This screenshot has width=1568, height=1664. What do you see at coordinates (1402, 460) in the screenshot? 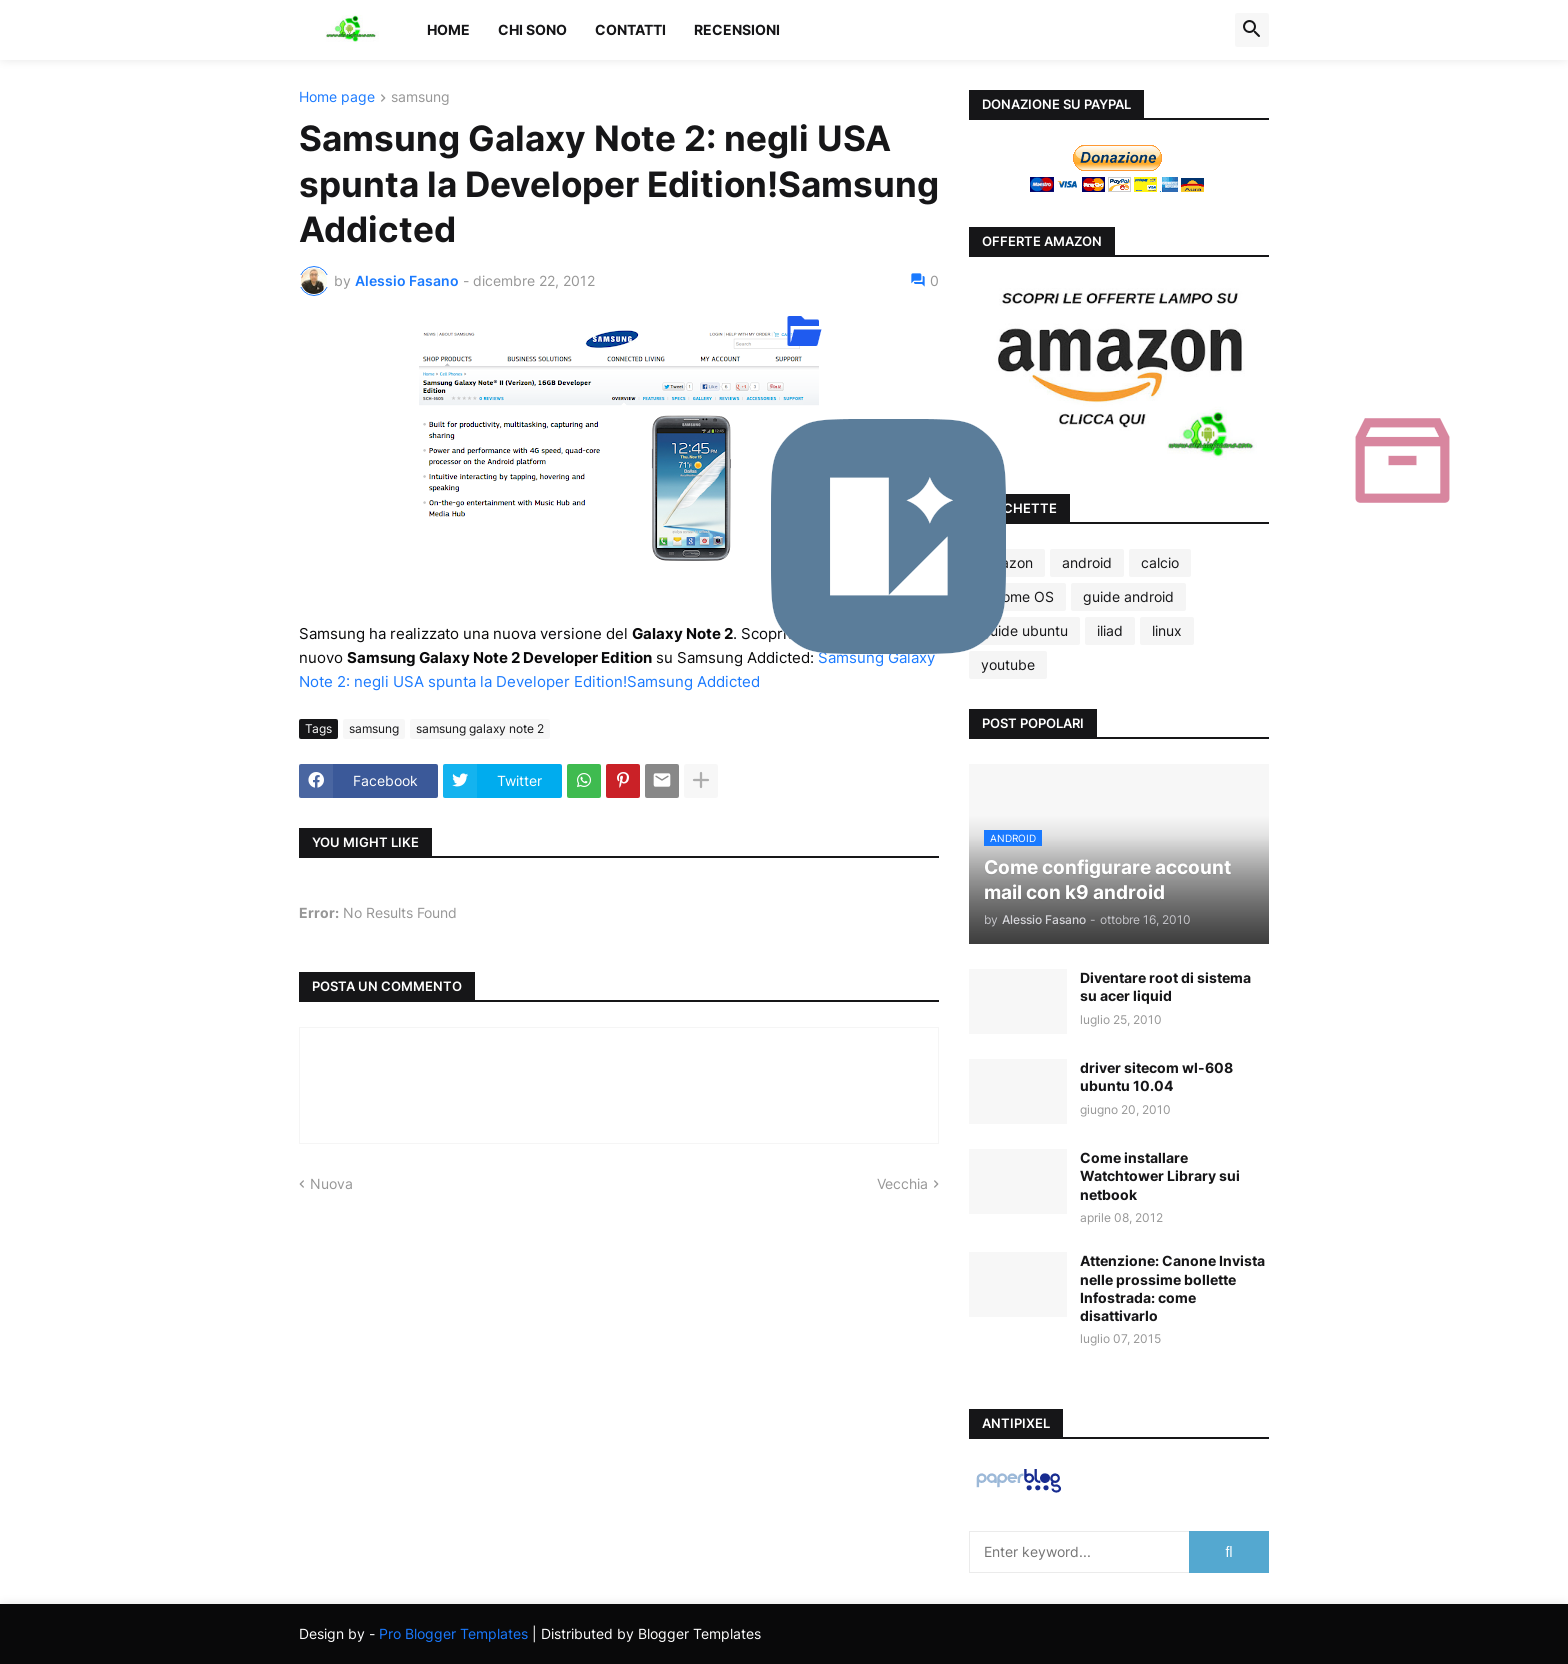
I see `archive items or documents` at bounding box center [1402, 460].